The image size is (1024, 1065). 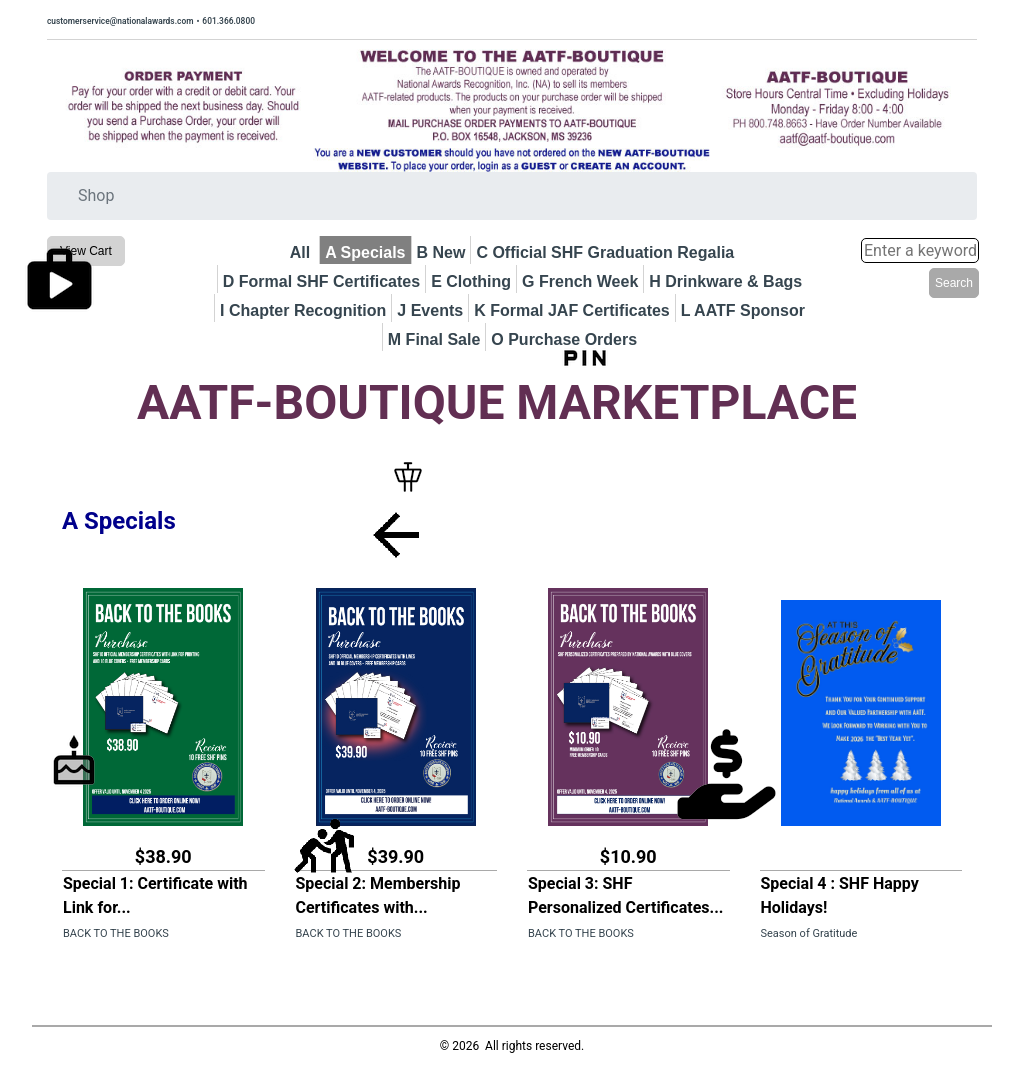 What do you see at coordinates (396, 535) in the screenshot?
I see `go back to the previous screen` at bounding box center [396, 535].